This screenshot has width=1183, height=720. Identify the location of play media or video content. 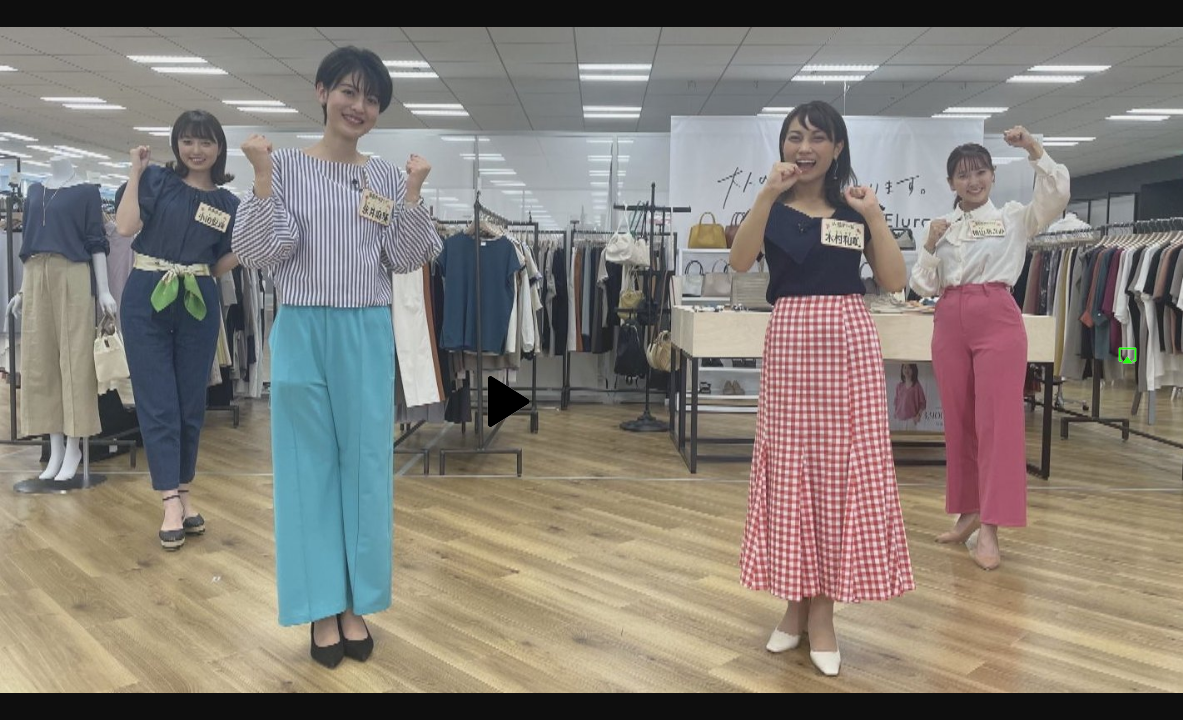
(504, 401).